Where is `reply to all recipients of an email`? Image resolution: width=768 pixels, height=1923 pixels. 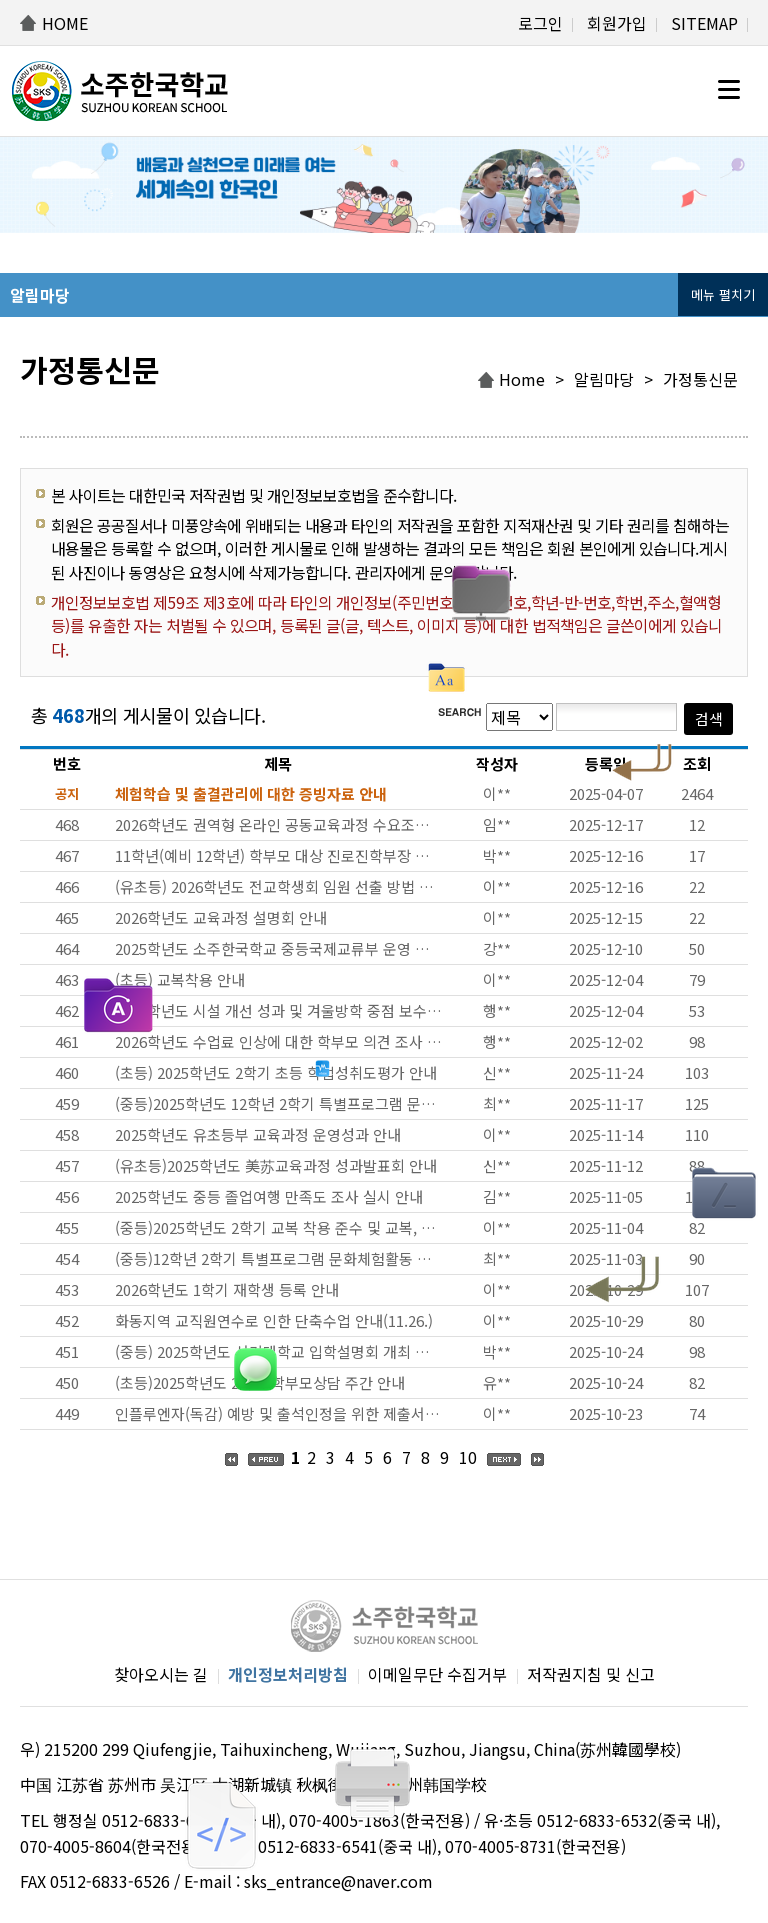 reply to all recipients of an email is located at coordinates (621, 1279).